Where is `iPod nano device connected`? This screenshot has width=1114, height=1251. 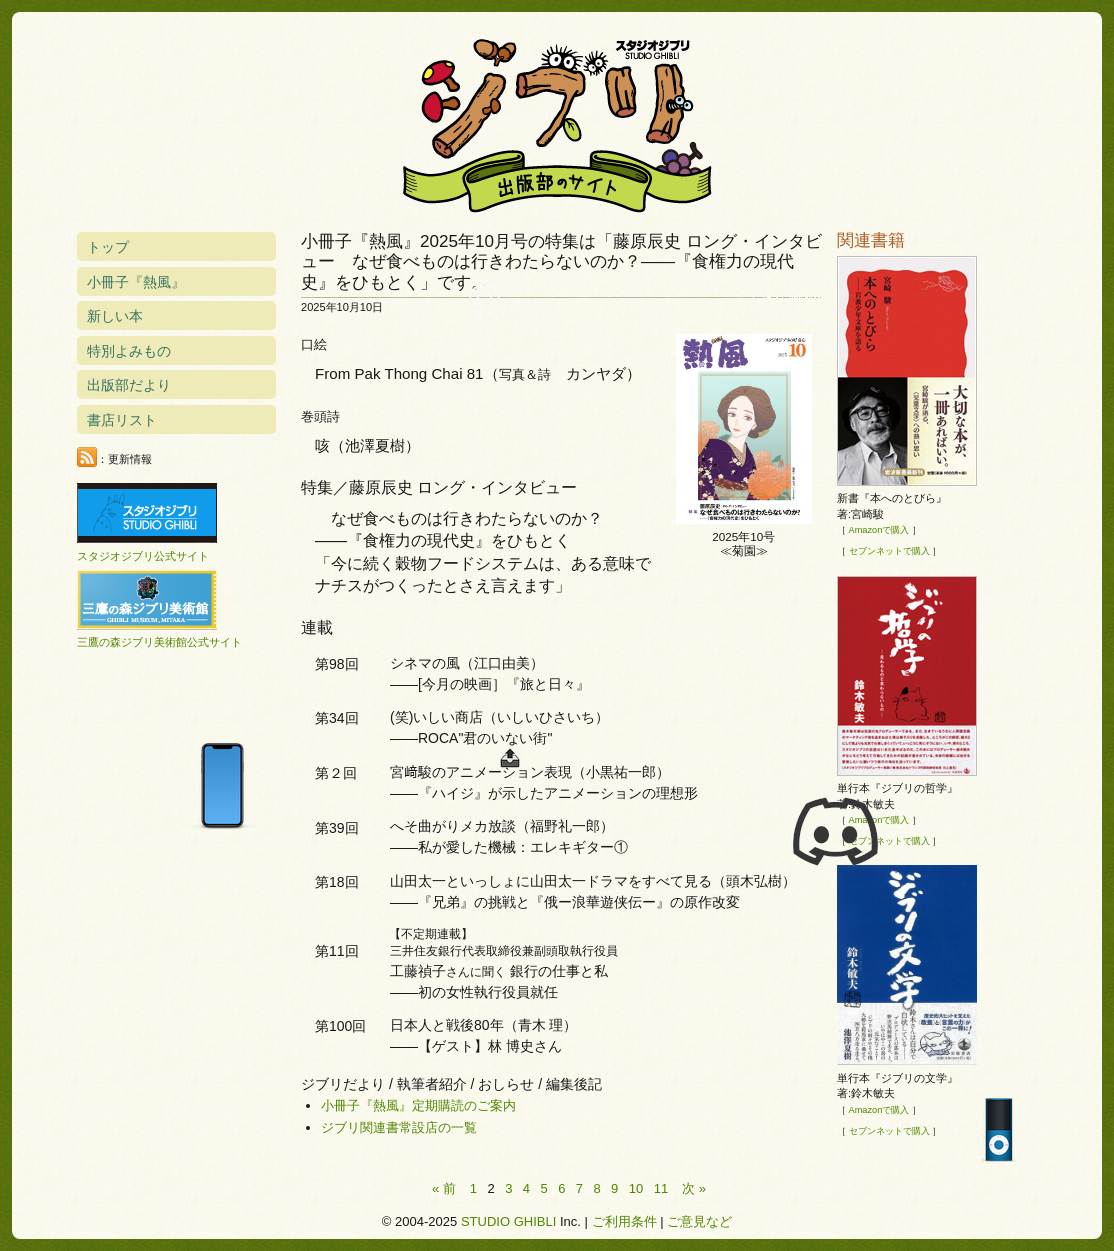
iPod nano device connected is located at coordinates (998, 1130).